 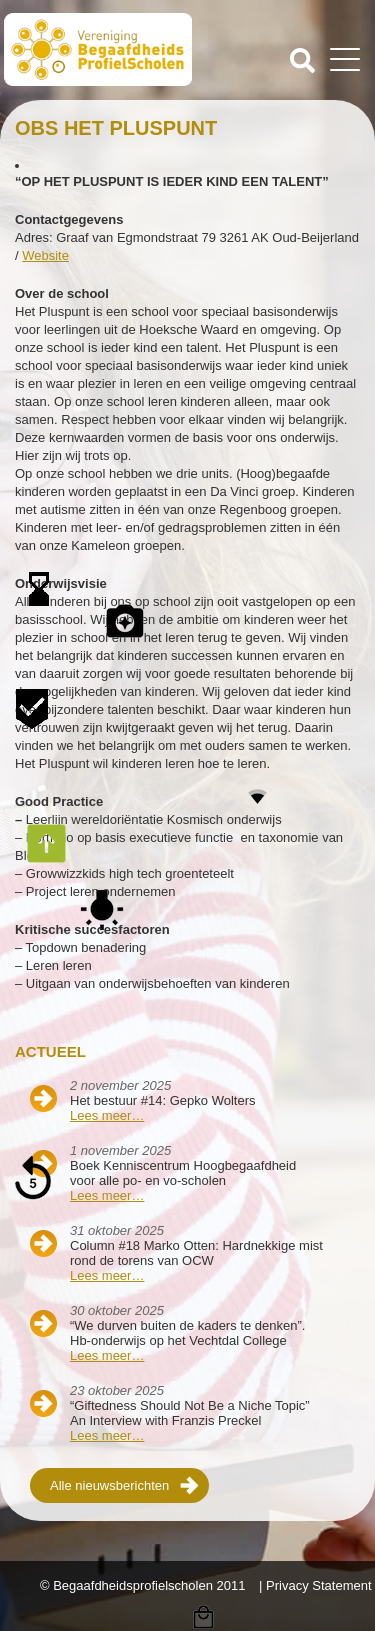 I want to click on upload a file or content, so click(x=46, y=843).